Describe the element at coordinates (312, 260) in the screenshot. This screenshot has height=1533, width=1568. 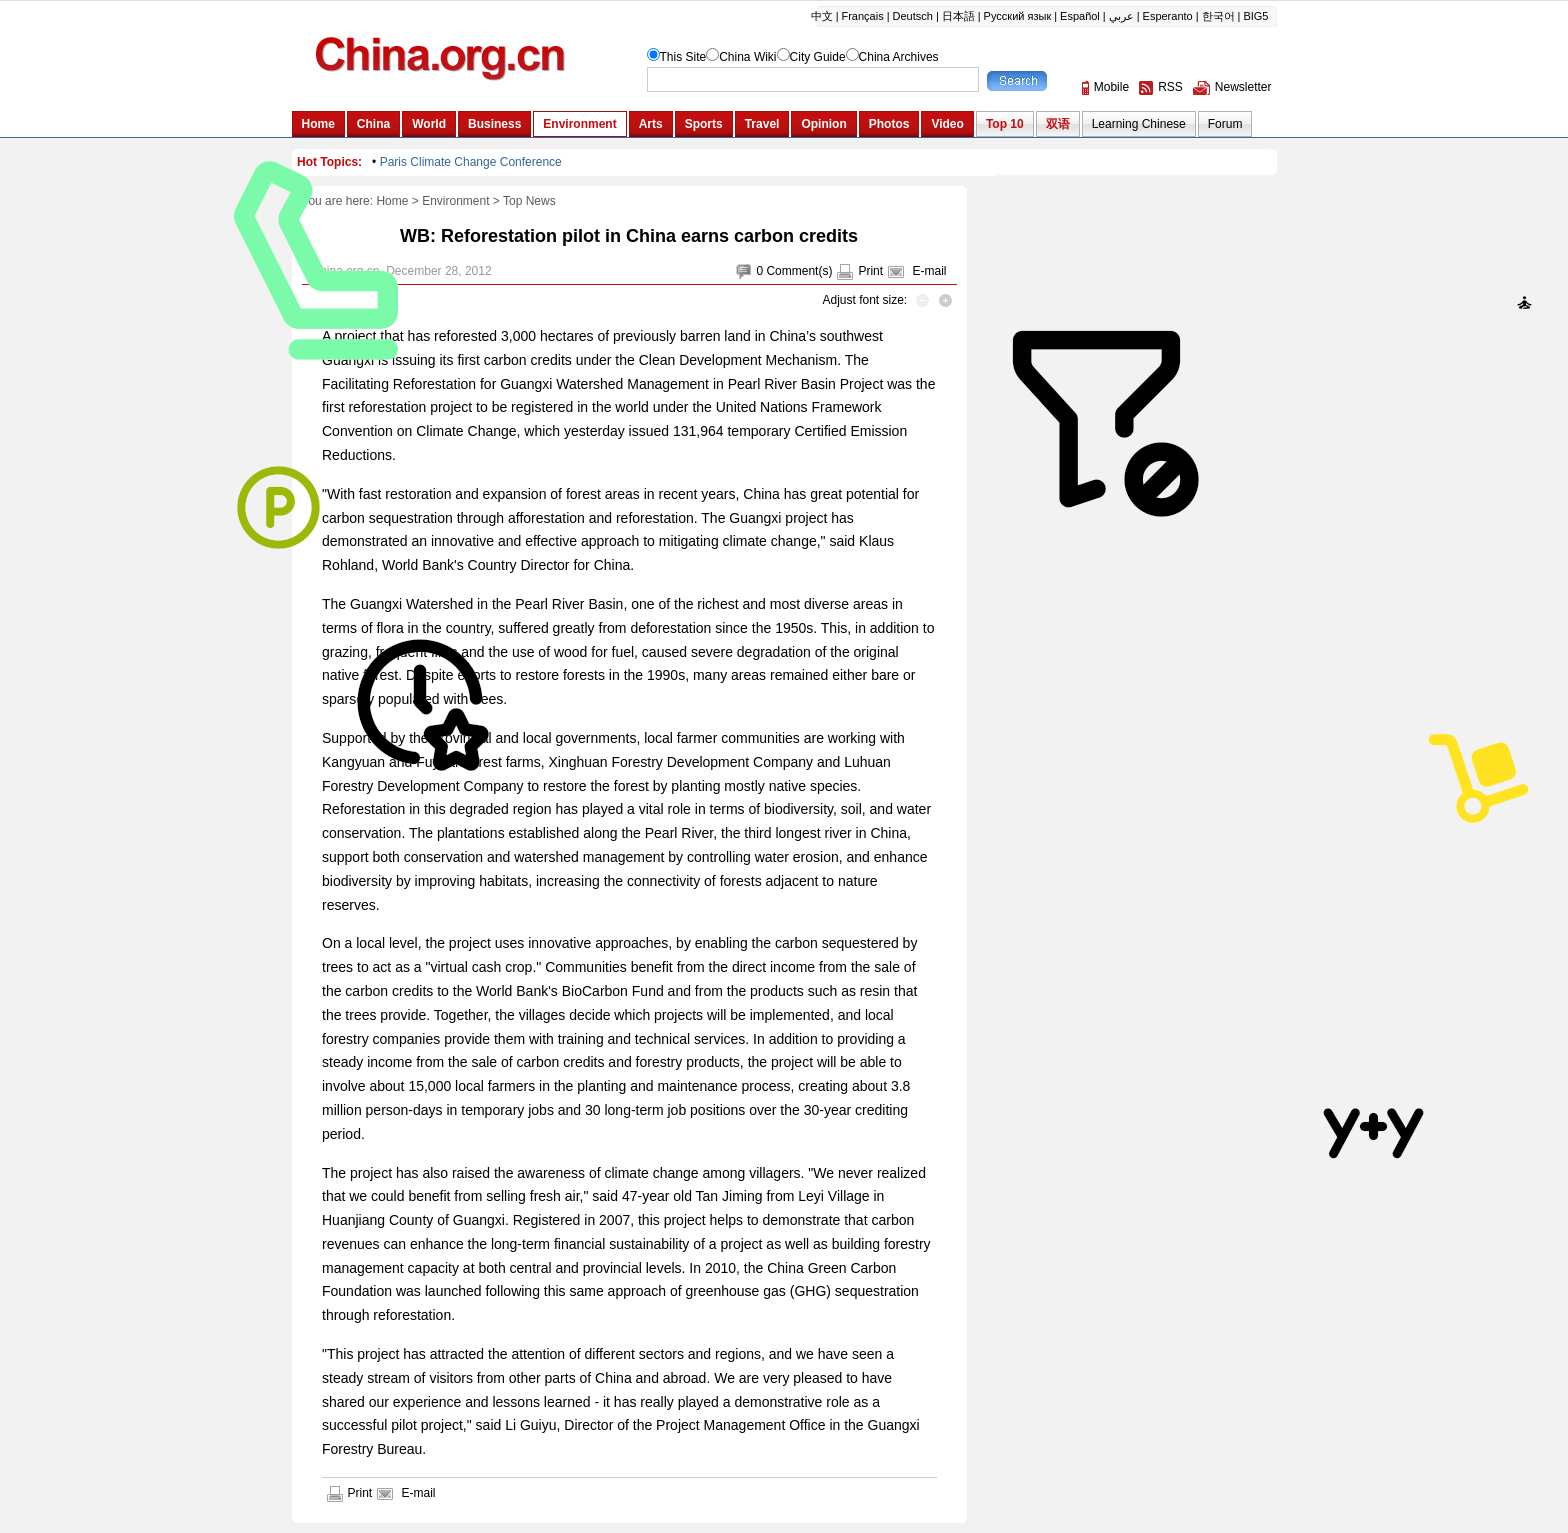
I see `select or reserve a seat` at that location.